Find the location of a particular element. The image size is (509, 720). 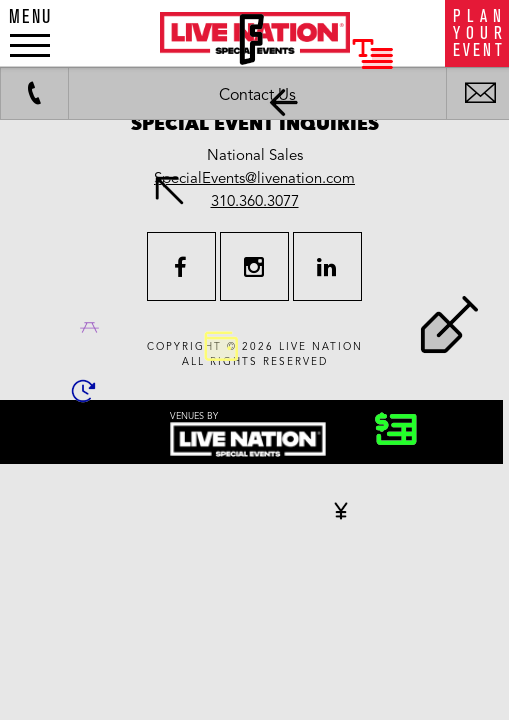

navigate back to previous screen is located at coordinates (169, 190).